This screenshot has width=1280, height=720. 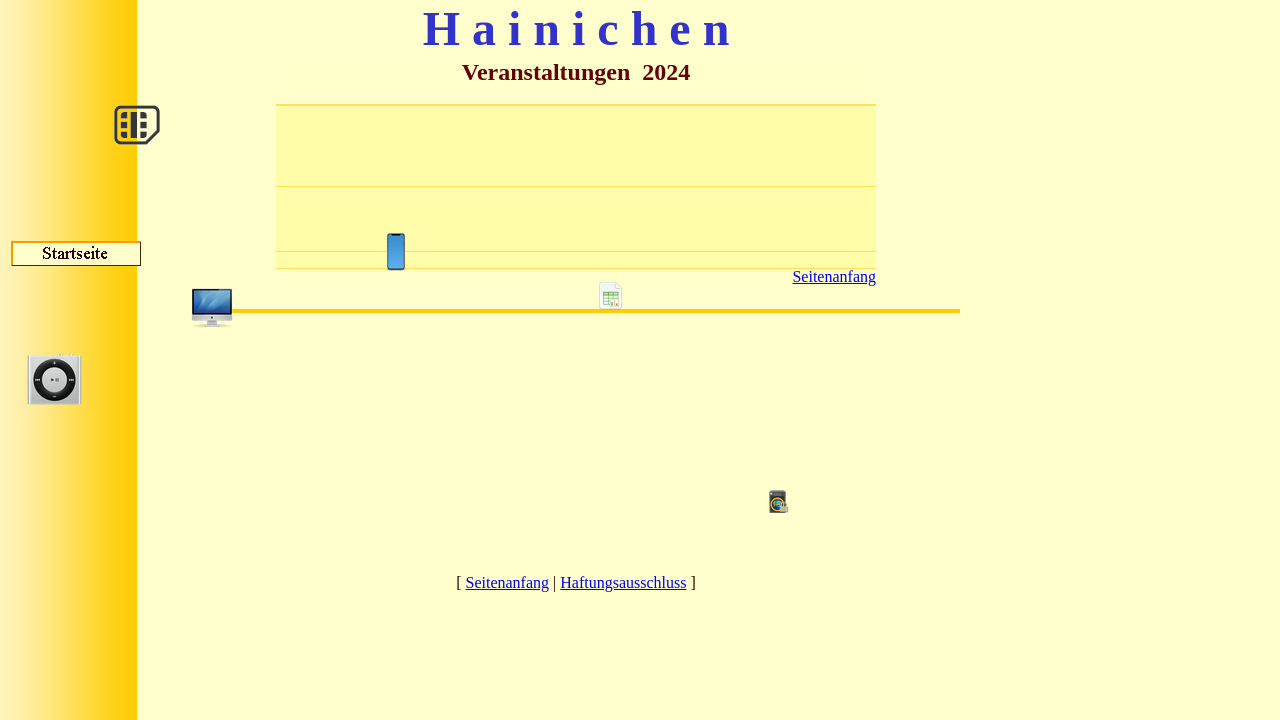 I want to click on indicates sim card status or settings, so click(x=137, y=125).